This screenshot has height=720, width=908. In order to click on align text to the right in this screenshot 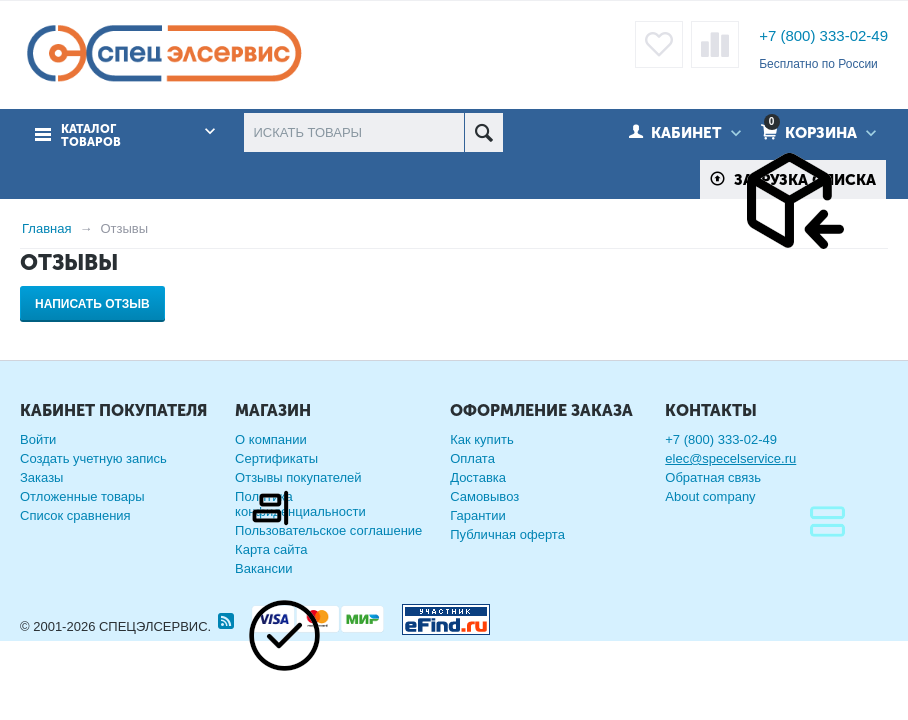, I will do `click(271, 508)`.